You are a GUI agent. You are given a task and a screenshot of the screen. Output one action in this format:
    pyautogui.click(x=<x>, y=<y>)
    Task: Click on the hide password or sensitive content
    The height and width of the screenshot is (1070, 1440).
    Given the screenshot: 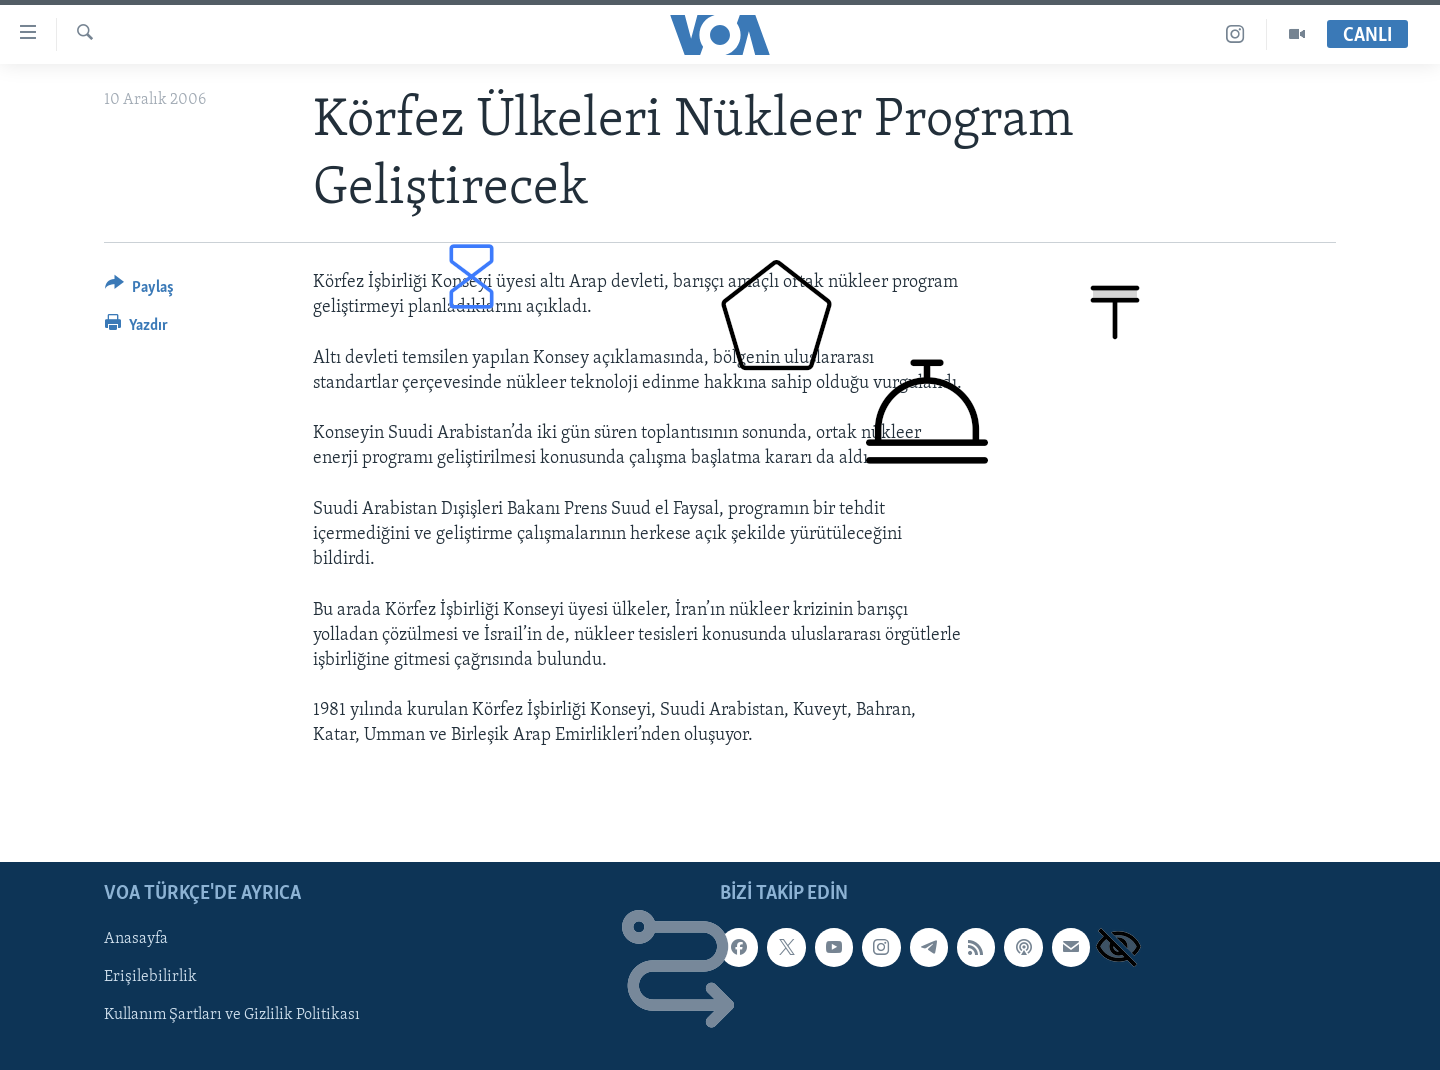 What is the action you would take?
    pyautogui.click(x=1118, y=947)
    